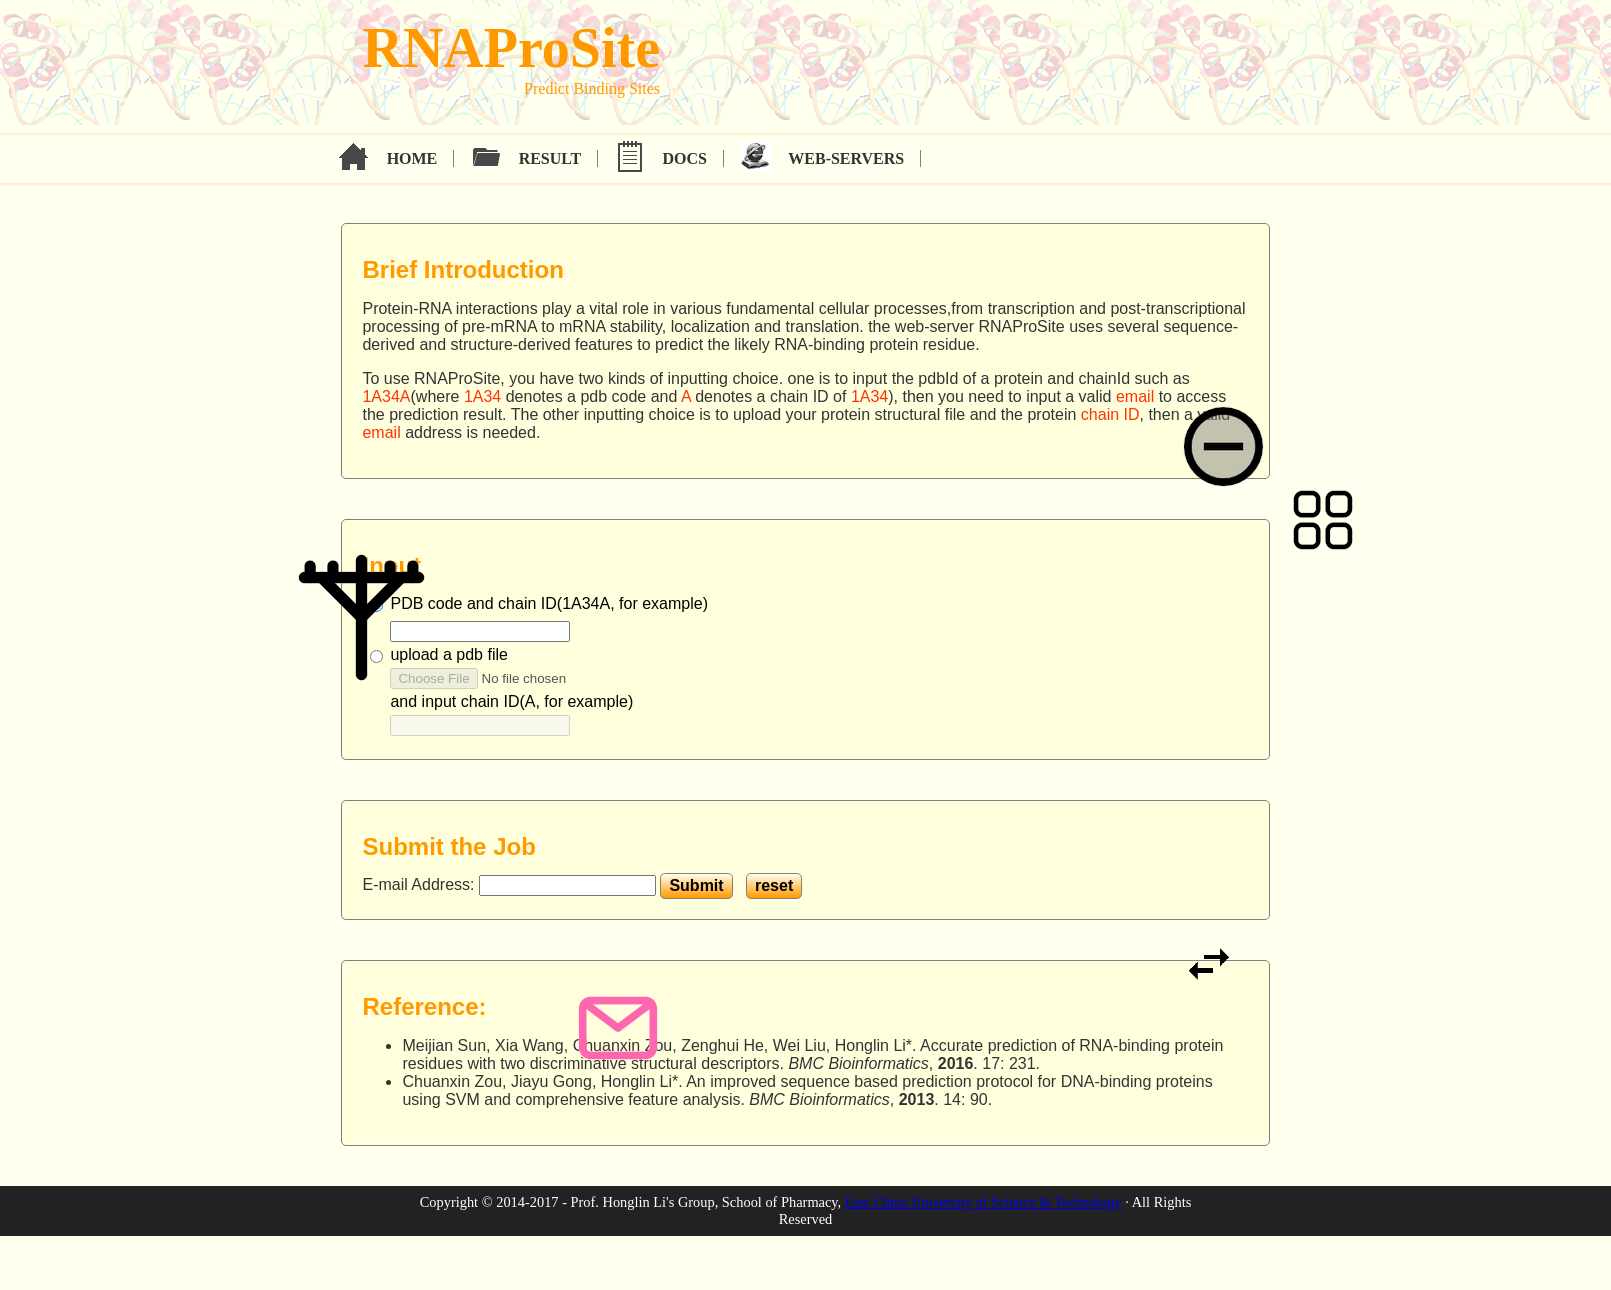 This screenshot has height=1290, width=1611. Describe the element at coordinates (1323, 520) in the screenshot. I see `access all apps or applications` at that location.